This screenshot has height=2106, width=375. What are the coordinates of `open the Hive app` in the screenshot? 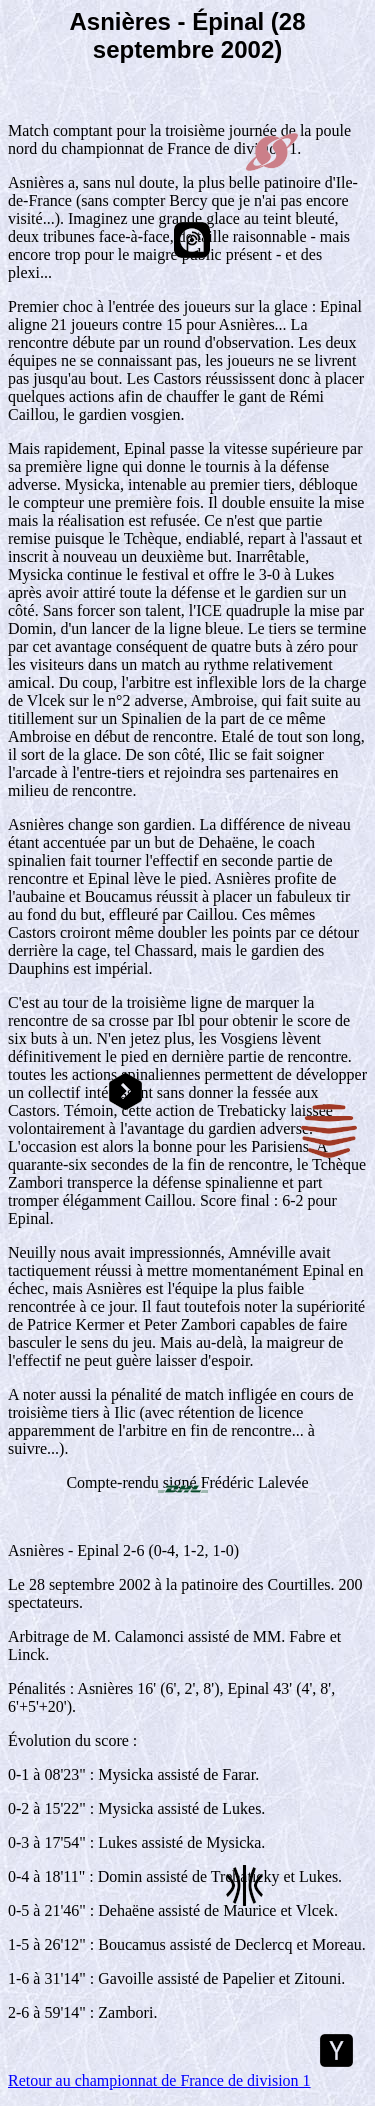 It's located at (329, 1131).